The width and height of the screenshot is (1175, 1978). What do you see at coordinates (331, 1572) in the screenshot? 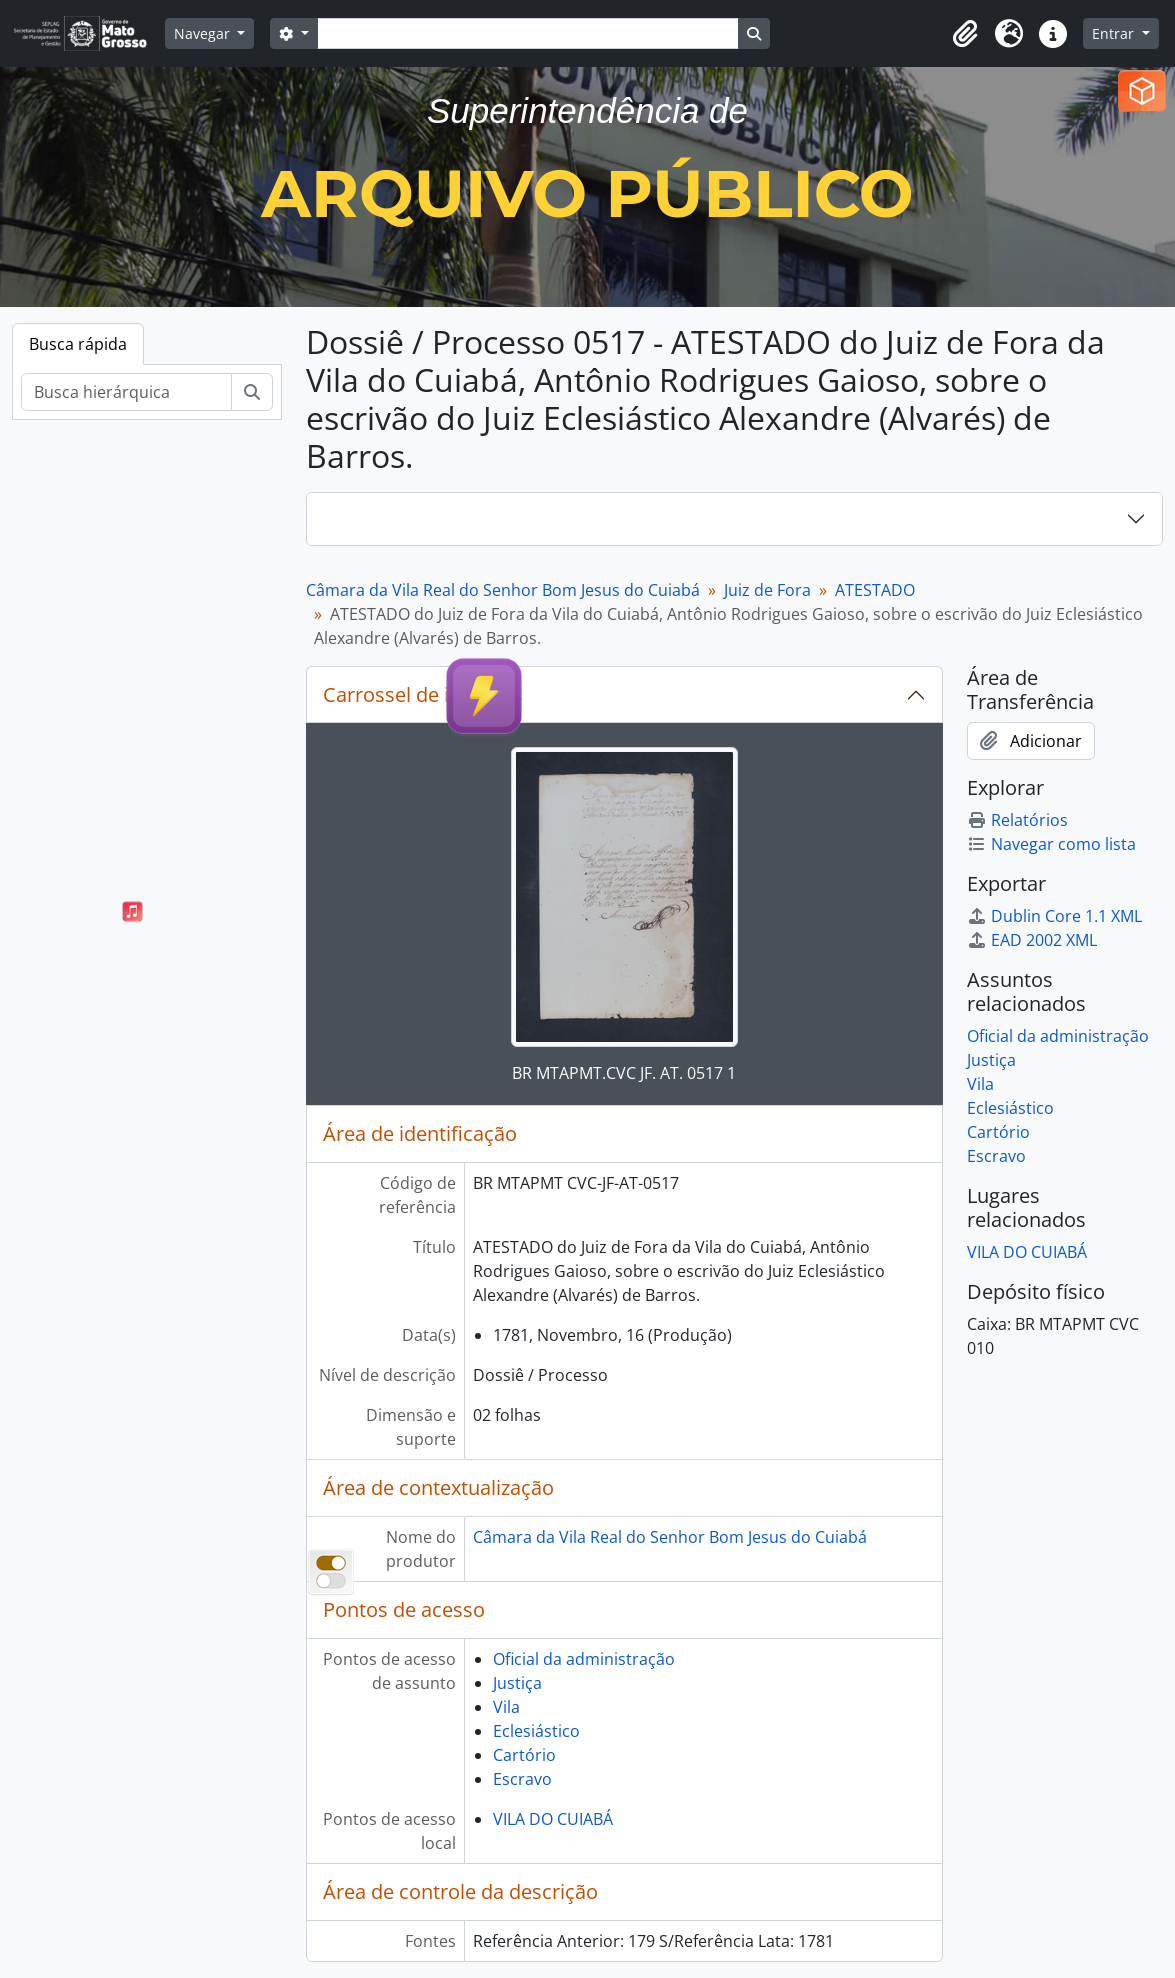
I see `open unity tweak tool settings` at bounding box center [331, 1572].